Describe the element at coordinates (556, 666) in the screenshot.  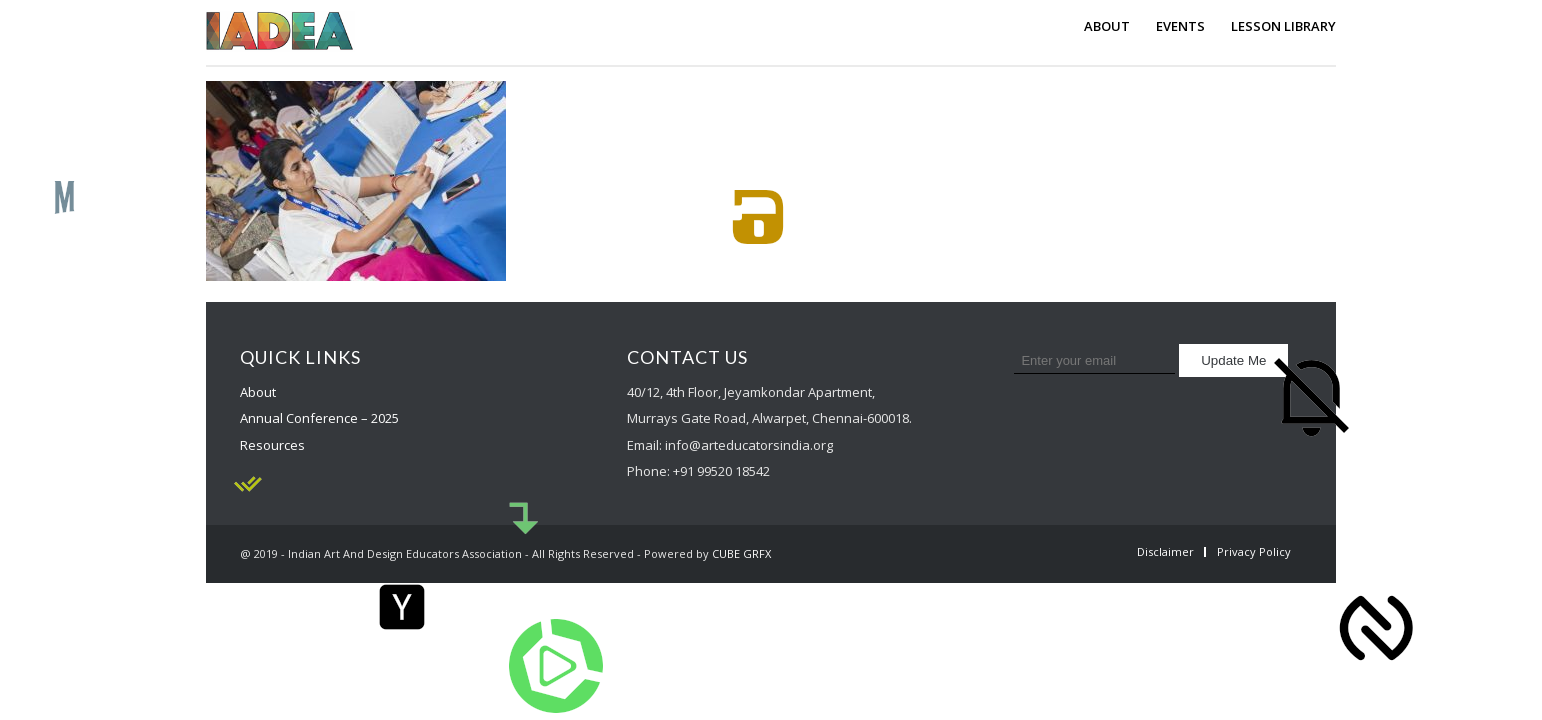
I see `gradle play publisher logo` at that location.